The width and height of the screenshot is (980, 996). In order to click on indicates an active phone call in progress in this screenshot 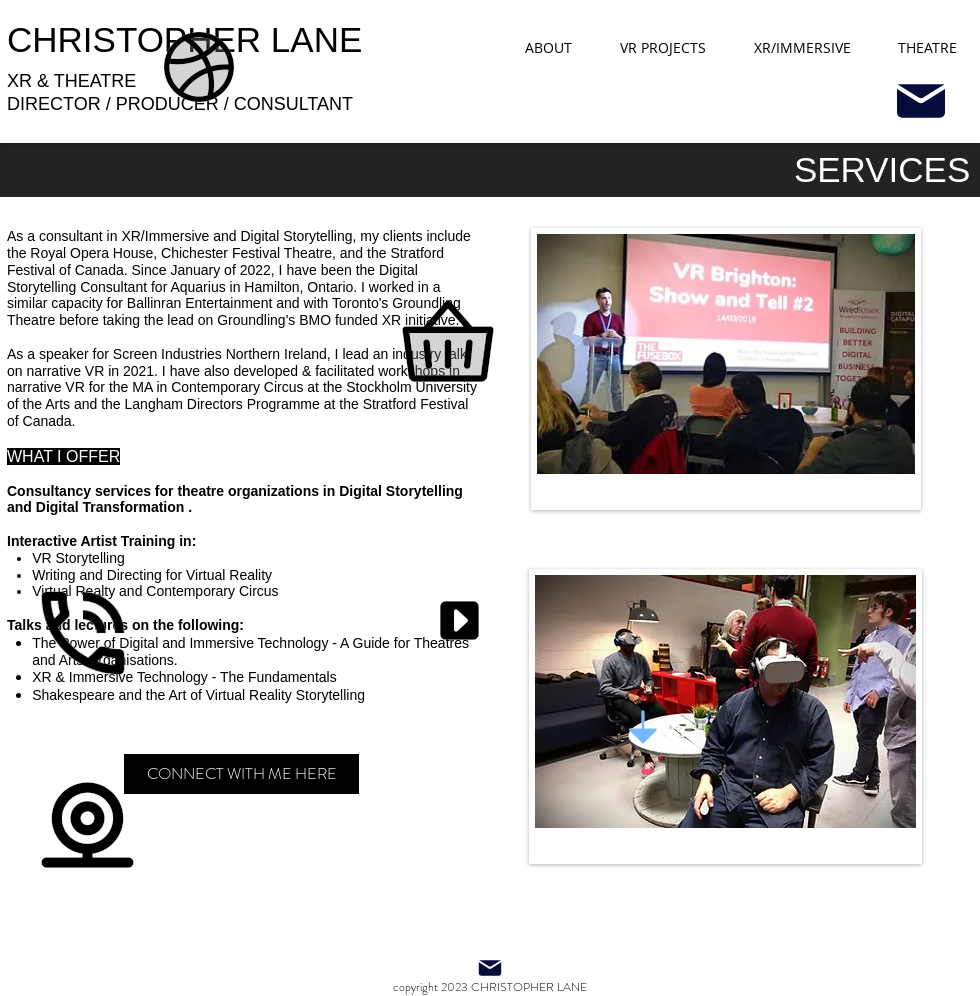, I will do `click(83, 633)`.